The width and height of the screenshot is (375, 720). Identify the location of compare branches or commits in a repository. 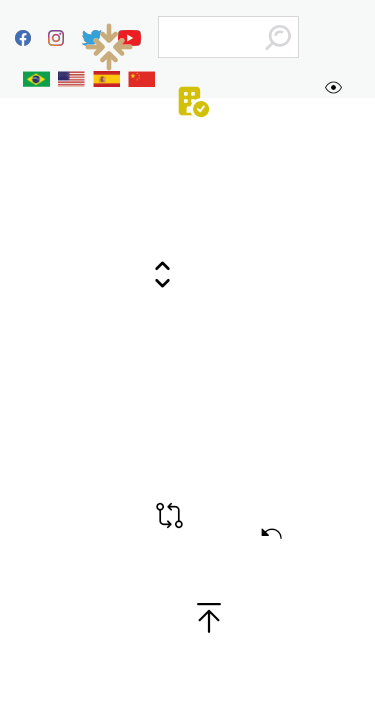
(169, 515).